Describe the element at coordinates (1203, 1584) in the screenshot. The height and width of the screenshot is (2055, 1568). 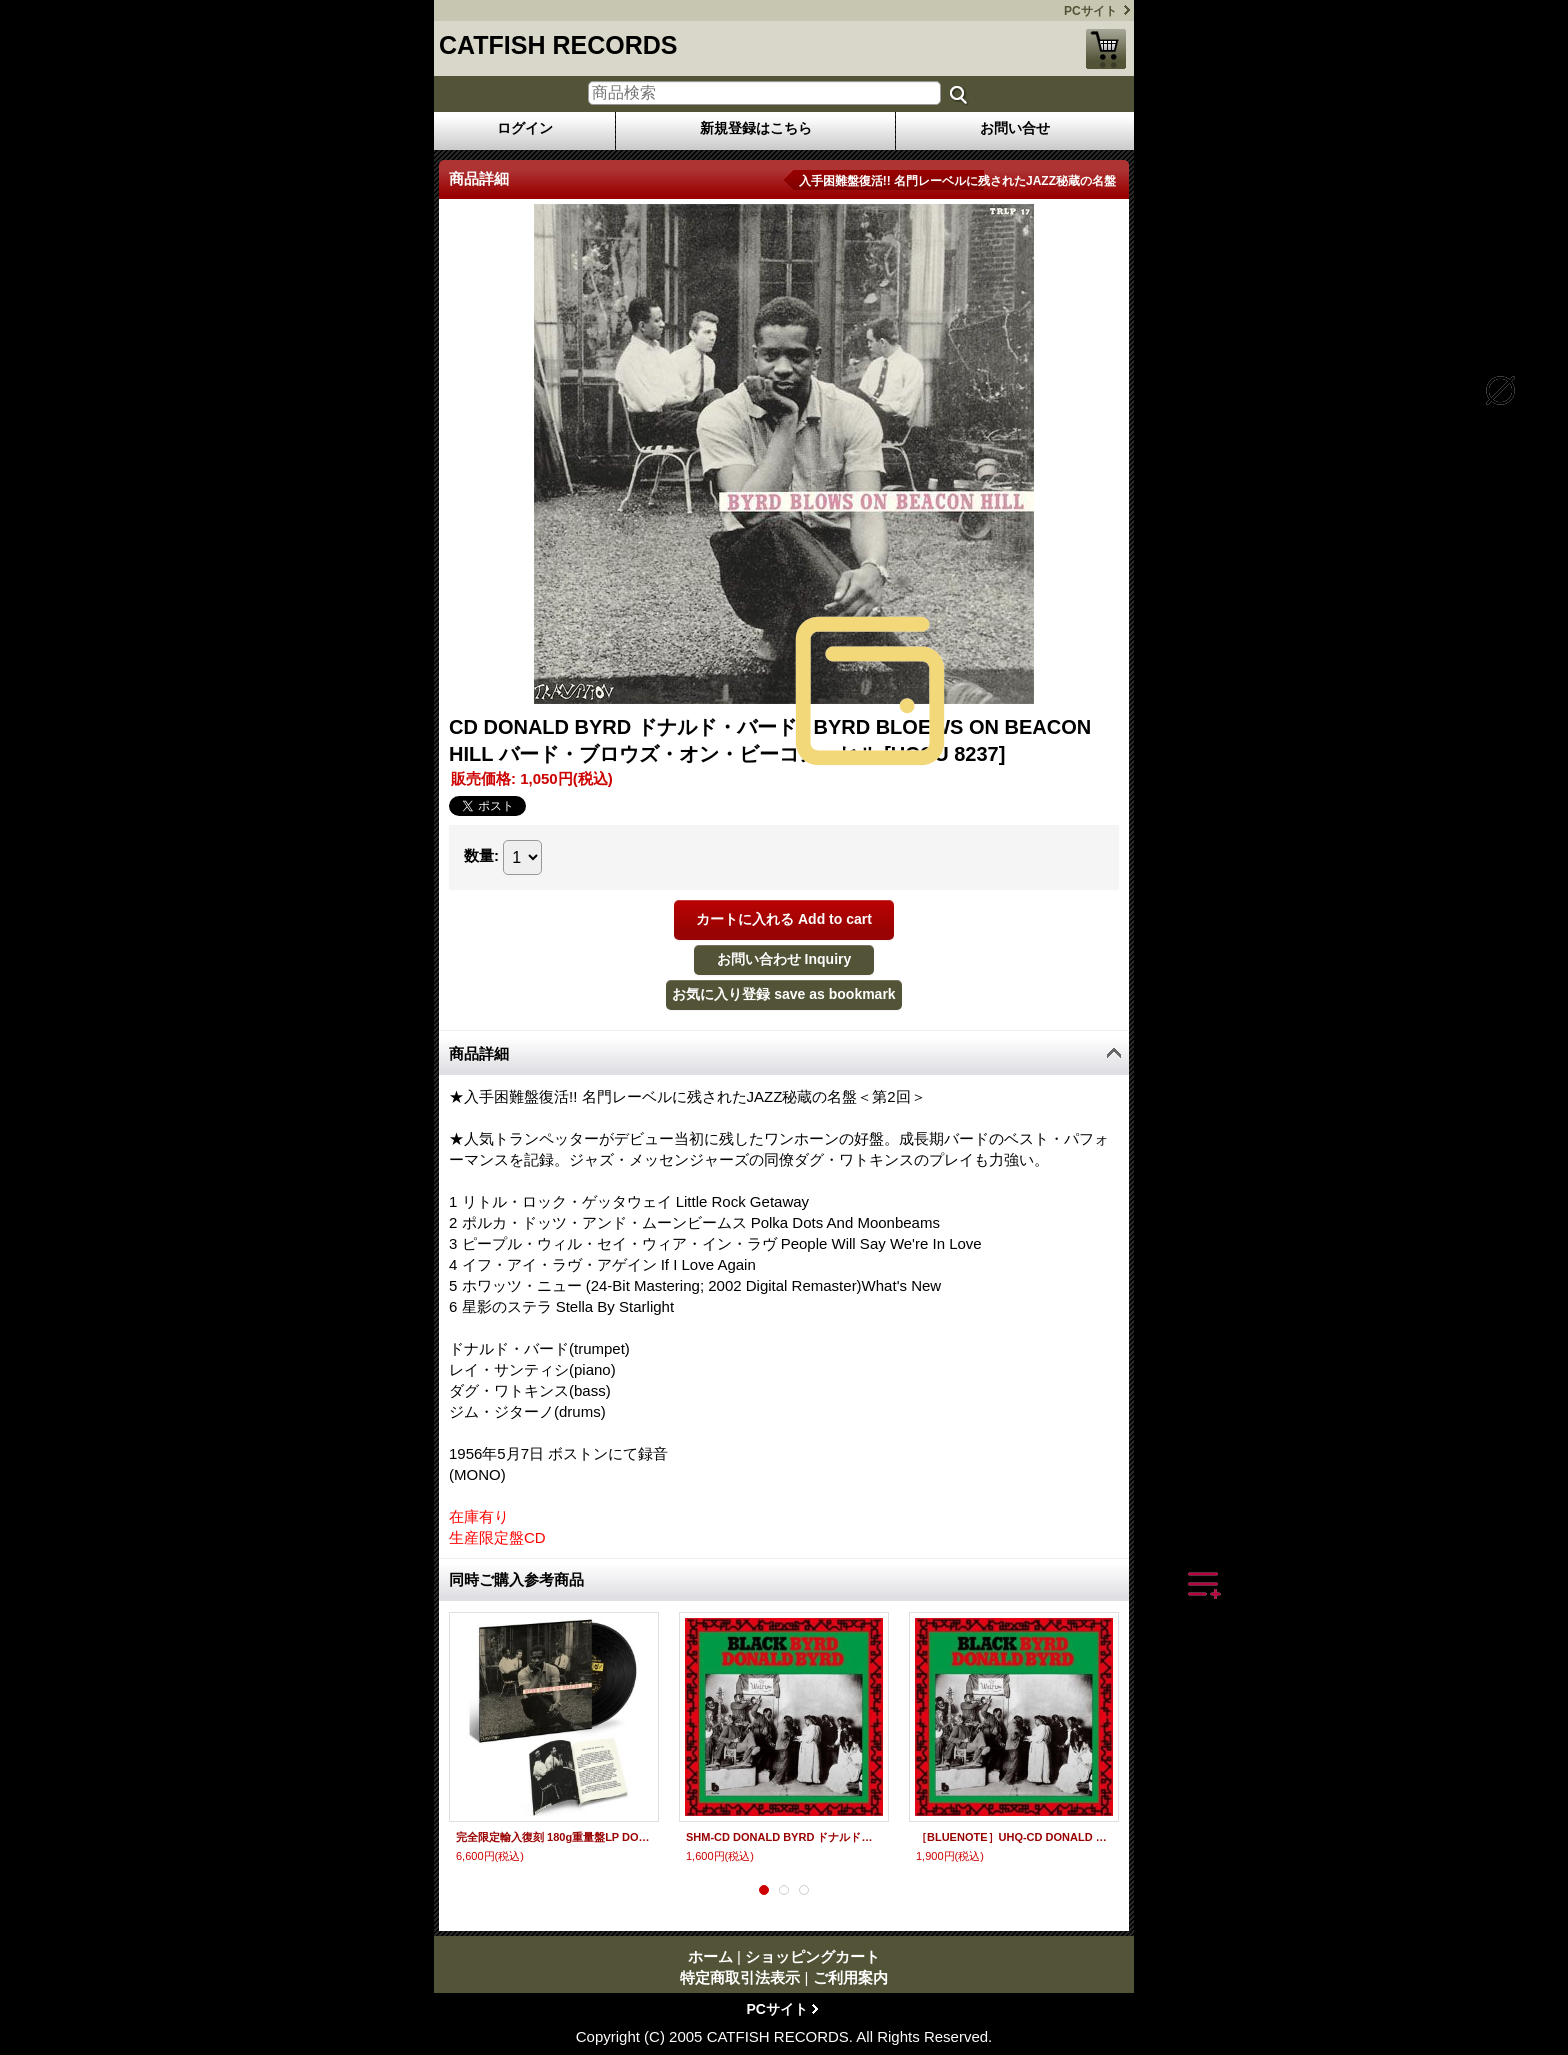
I see `add a new item to the list` at that location.